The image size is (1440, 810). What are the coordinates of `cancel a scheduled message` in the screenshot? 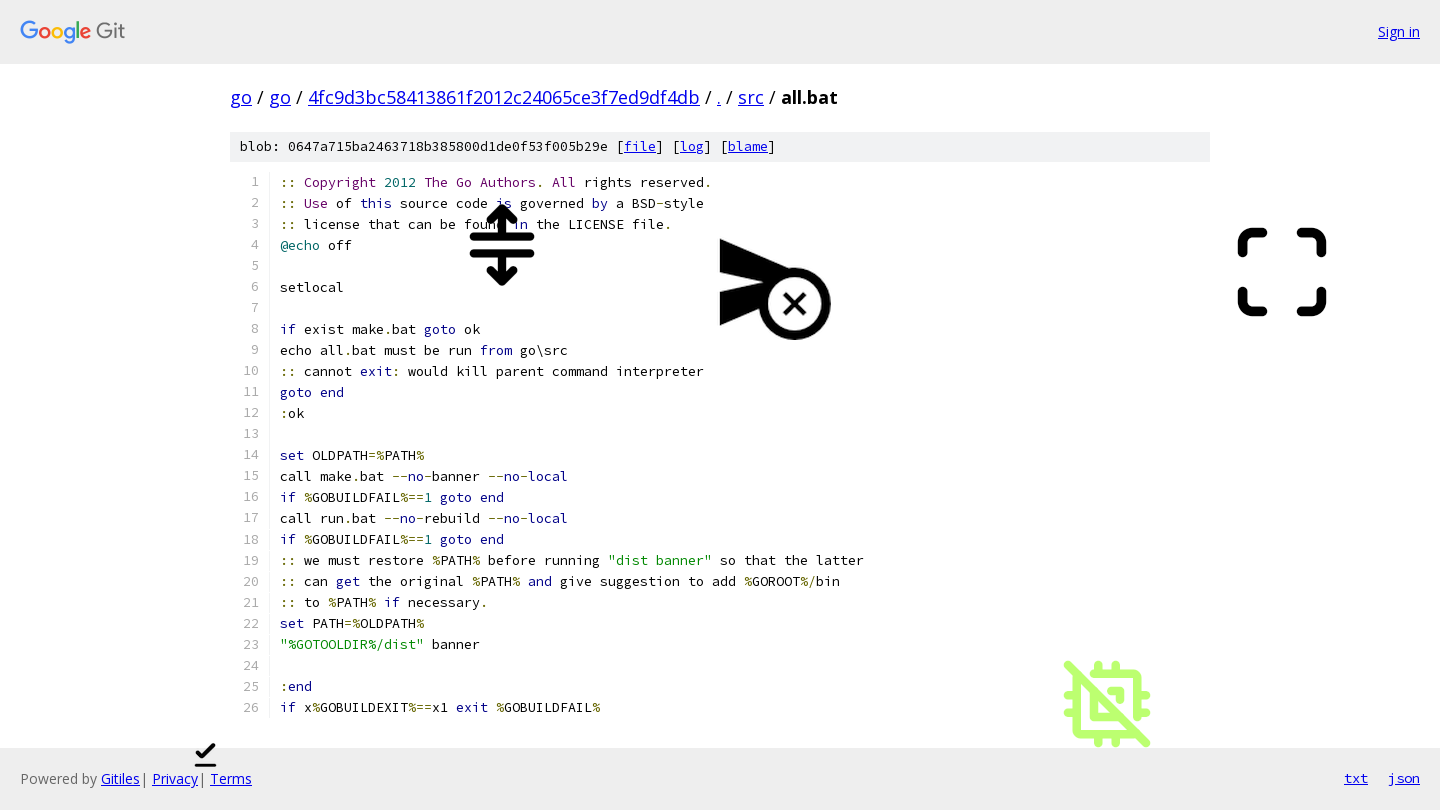 It's located at (773, 282).